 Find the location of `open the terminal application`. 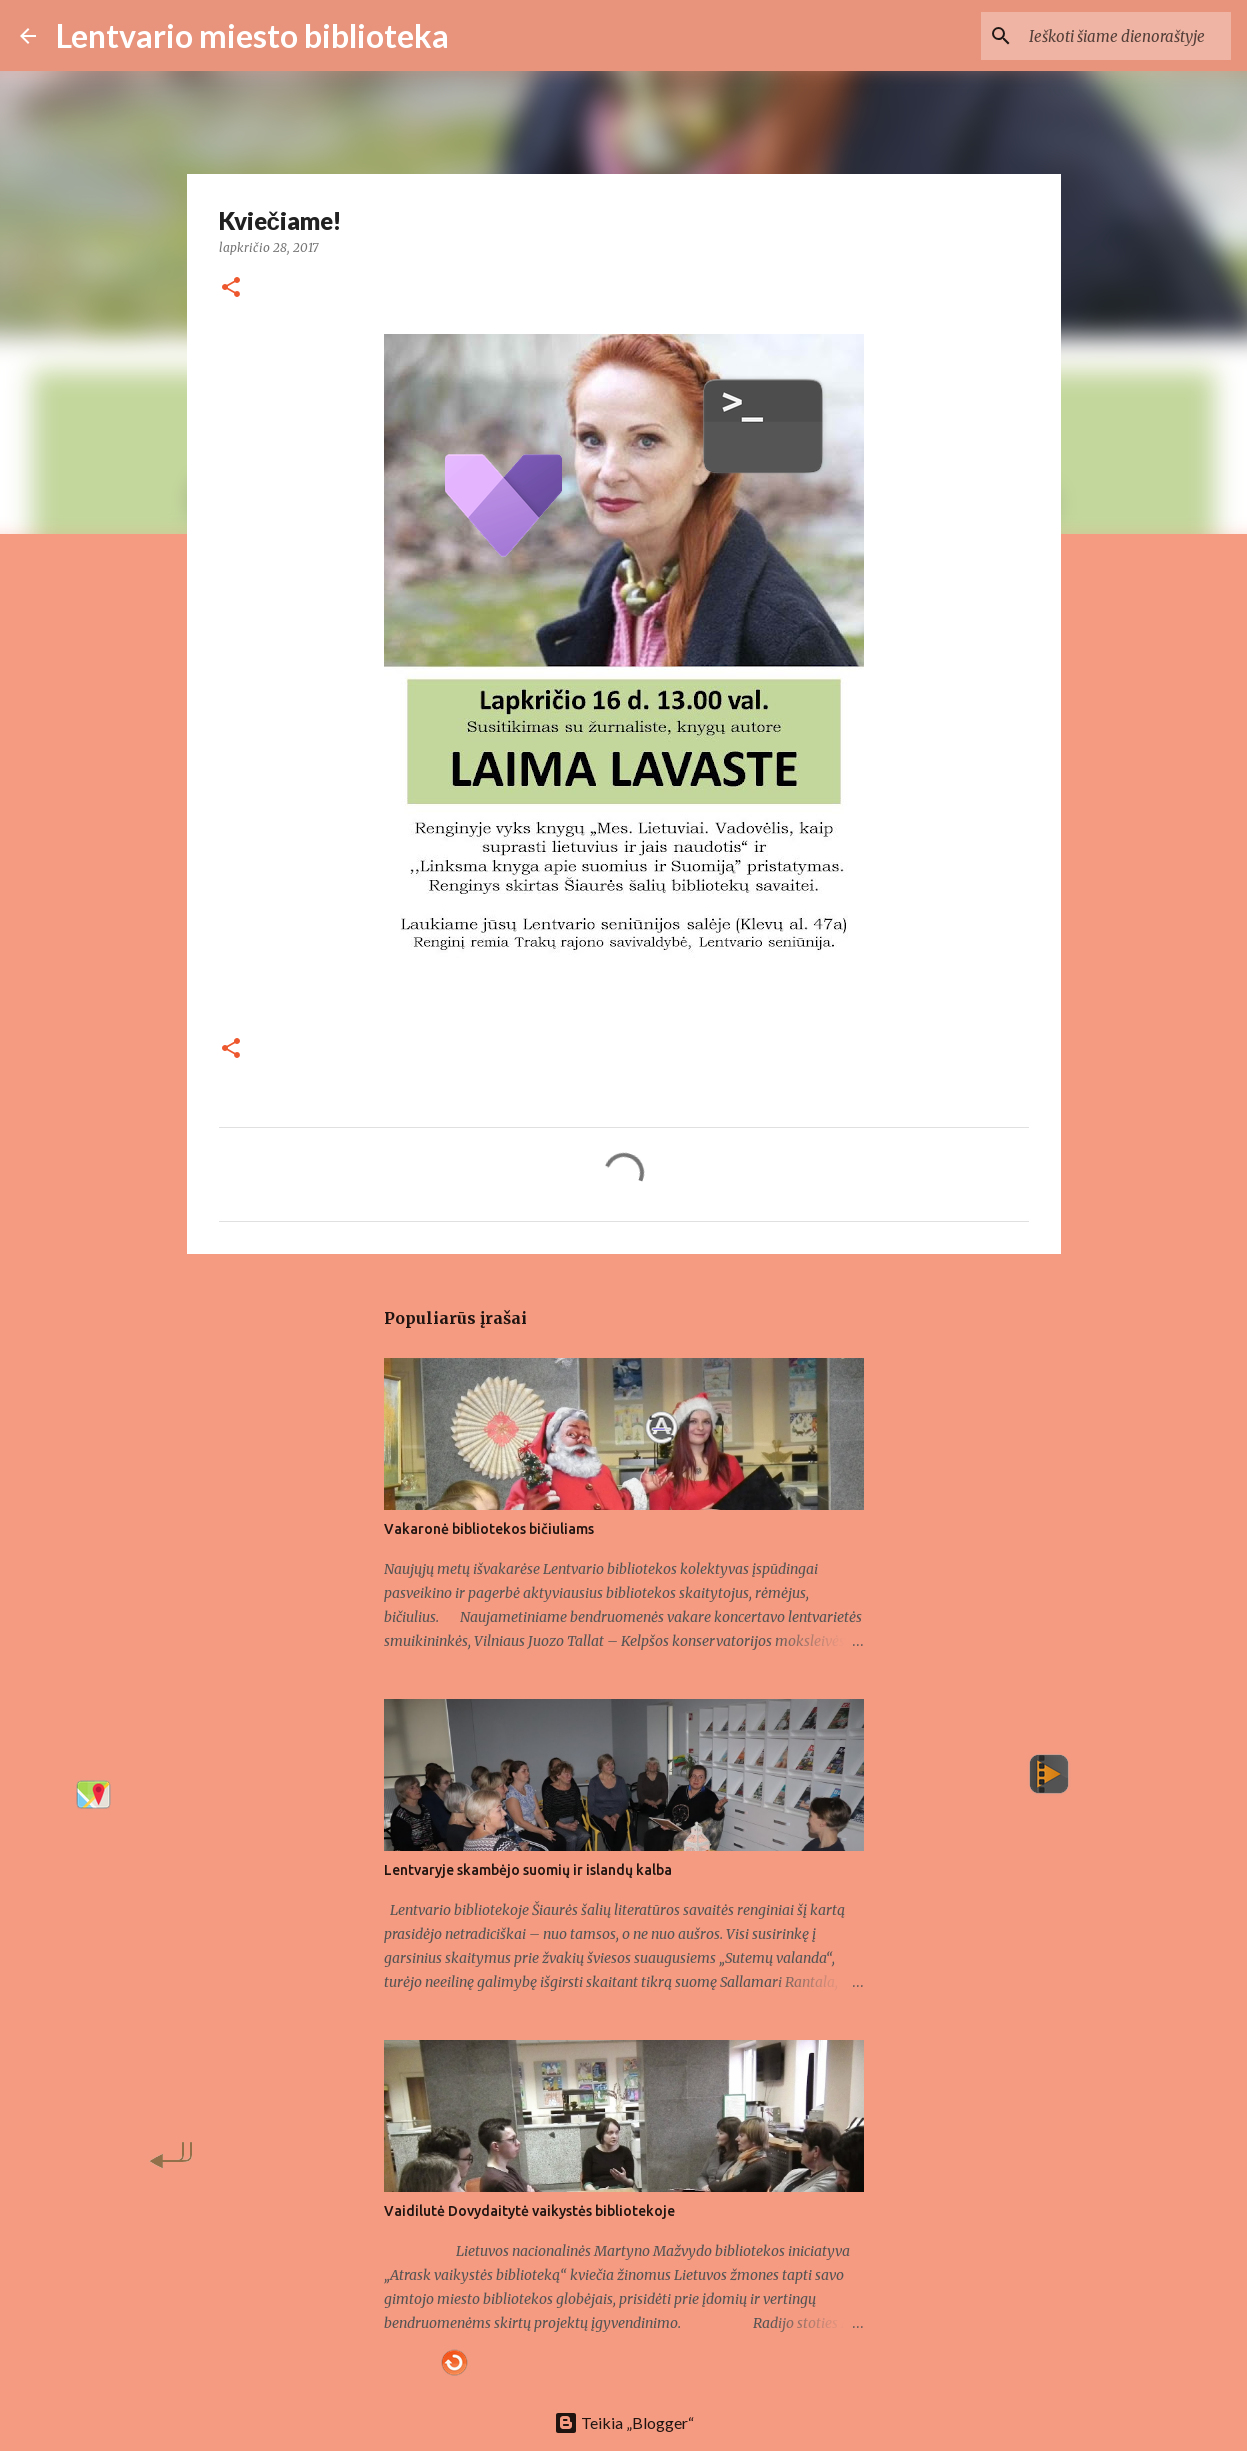

open the terminal application is located at coordinates (763, 426).